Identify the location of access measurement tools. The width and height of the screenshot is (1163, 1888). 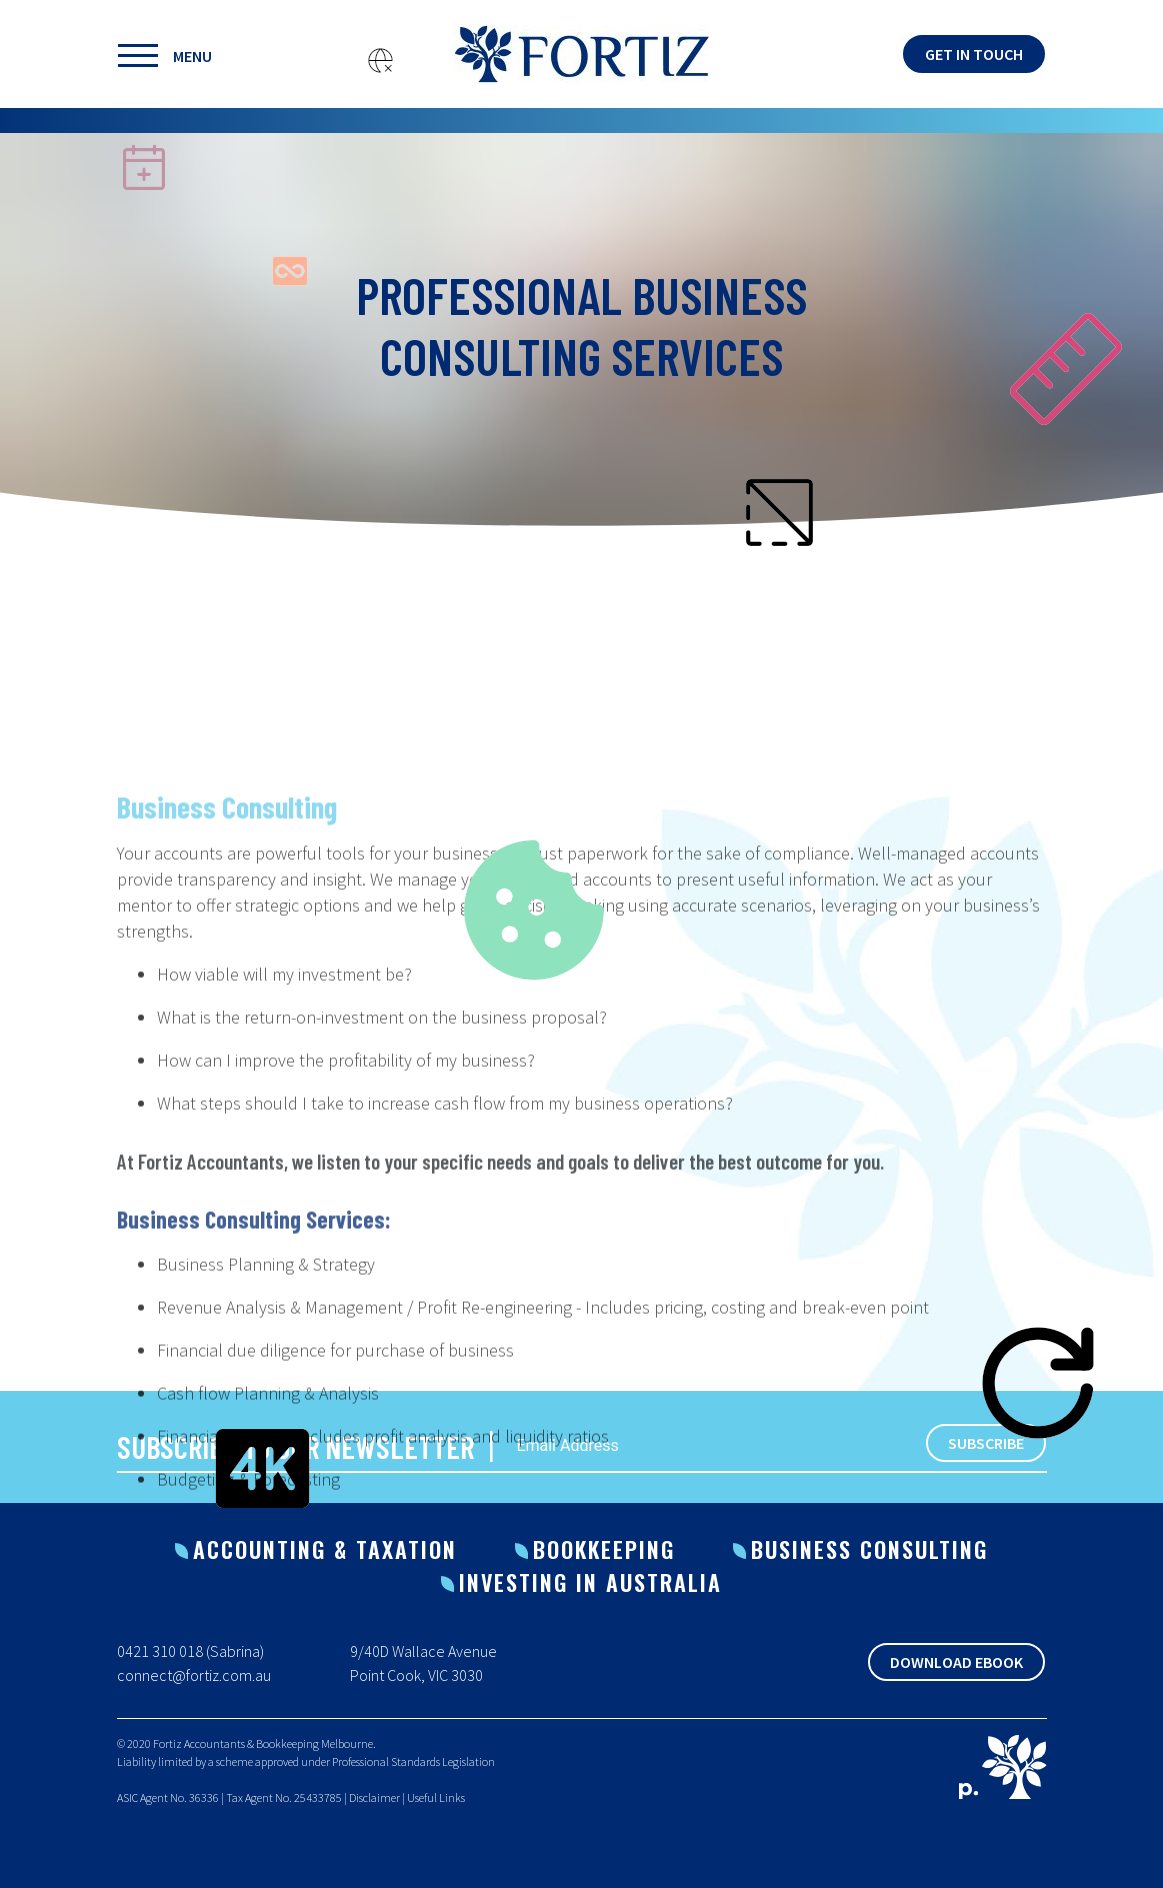
(1066, 369).